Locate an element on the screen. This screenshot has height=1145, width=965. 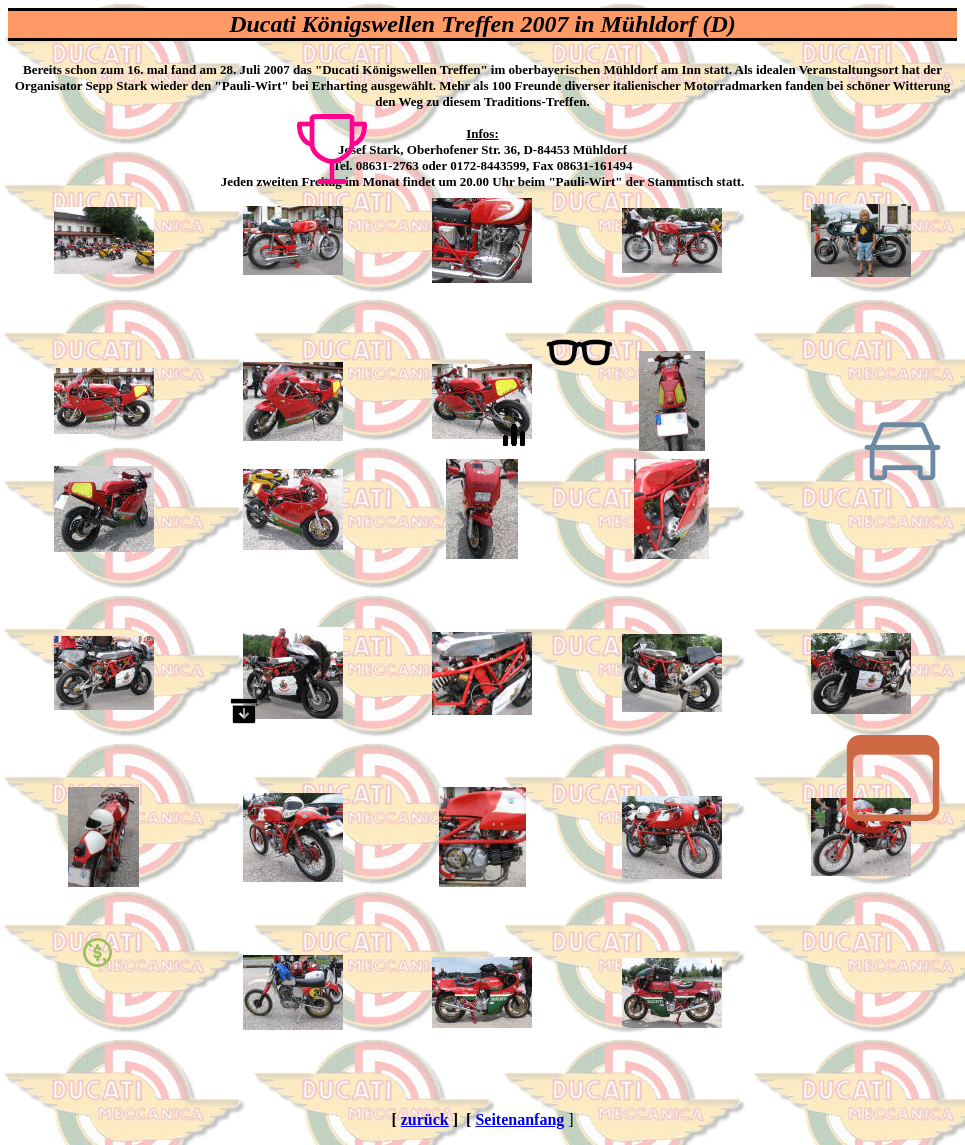
open multiple browser windows is located at coordinates (893, 778).